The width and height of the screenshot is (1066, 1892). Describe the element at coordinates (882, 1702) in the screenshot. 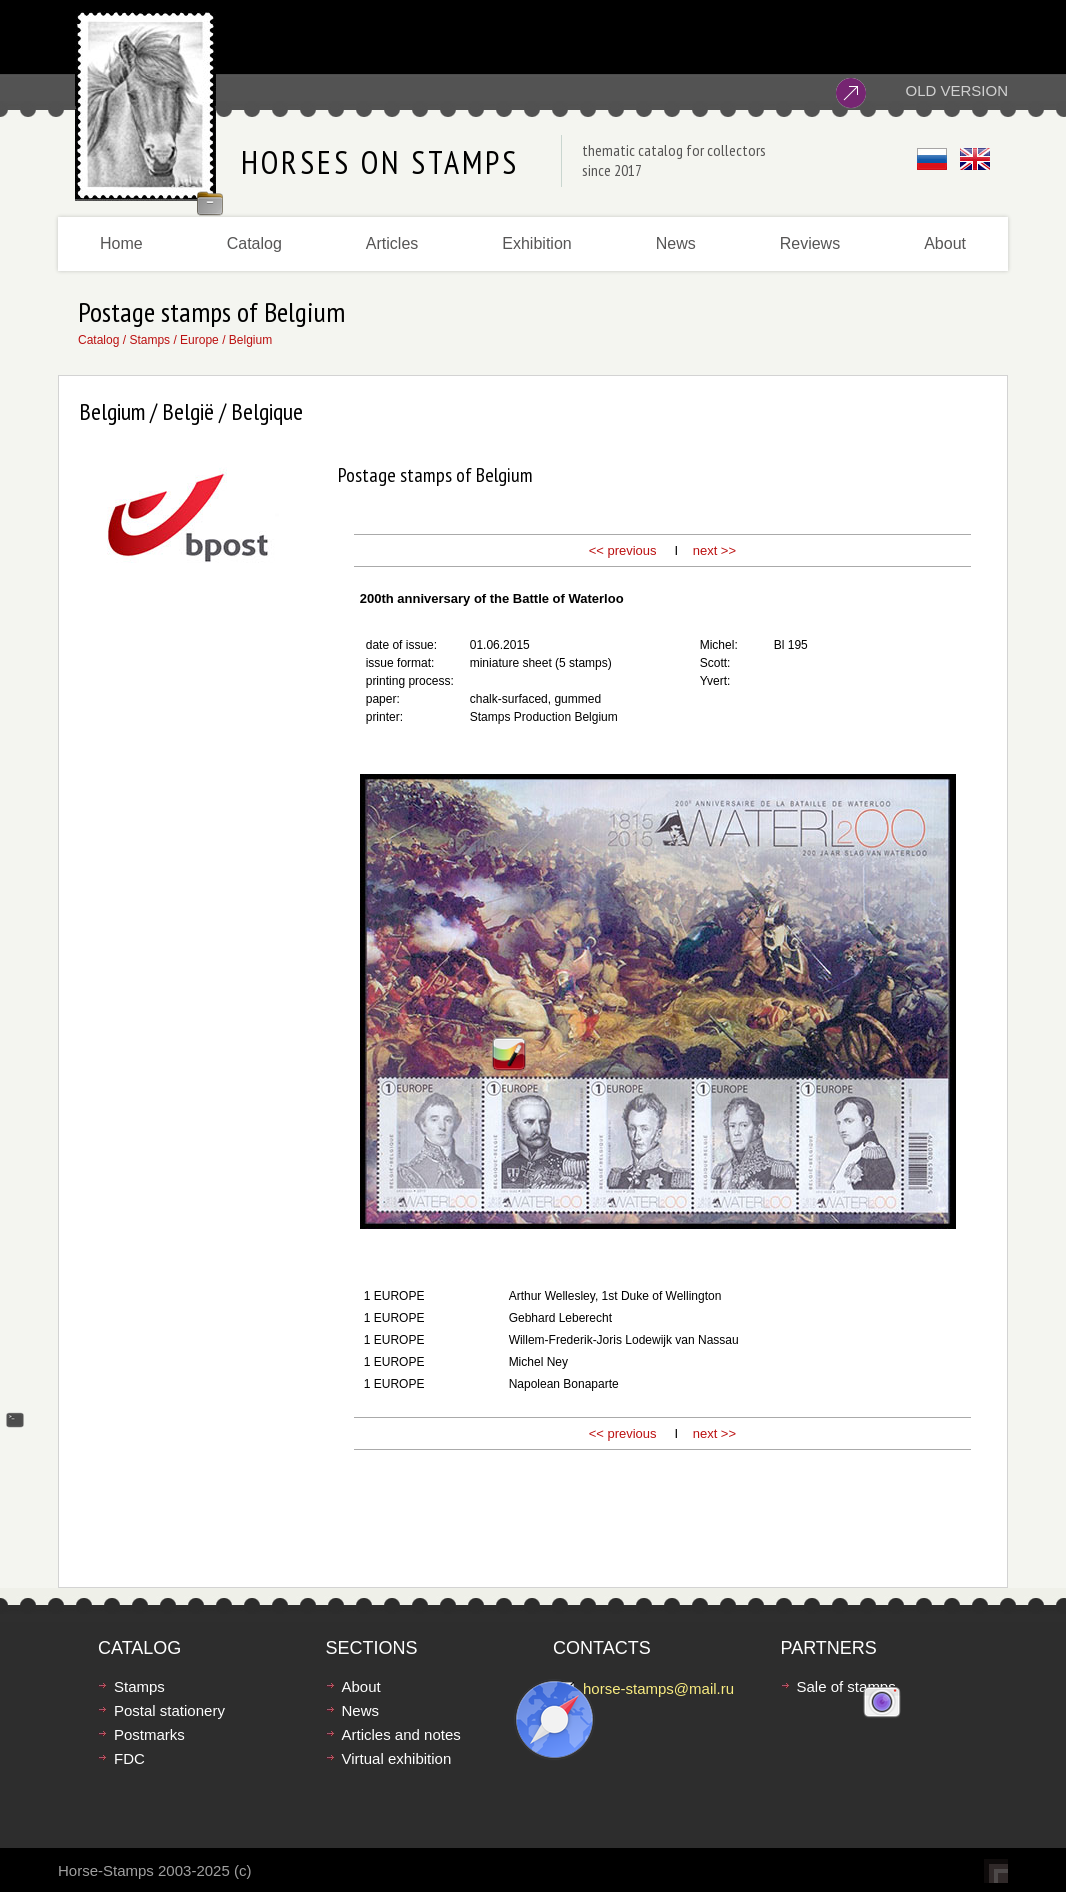

I see `open the cheese webcam application` at that location.